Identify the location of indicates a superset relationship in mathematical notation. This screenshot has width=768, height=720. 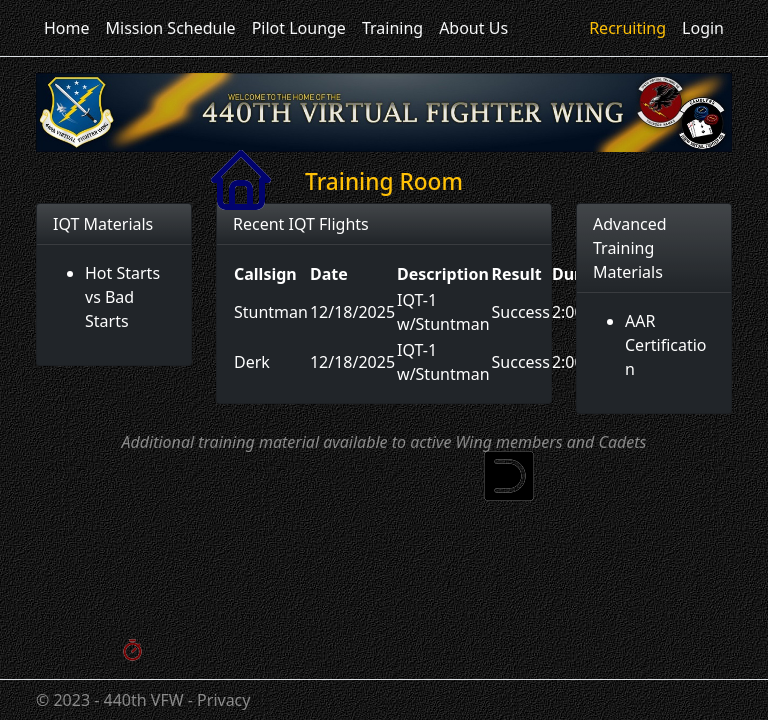
(509, 476).